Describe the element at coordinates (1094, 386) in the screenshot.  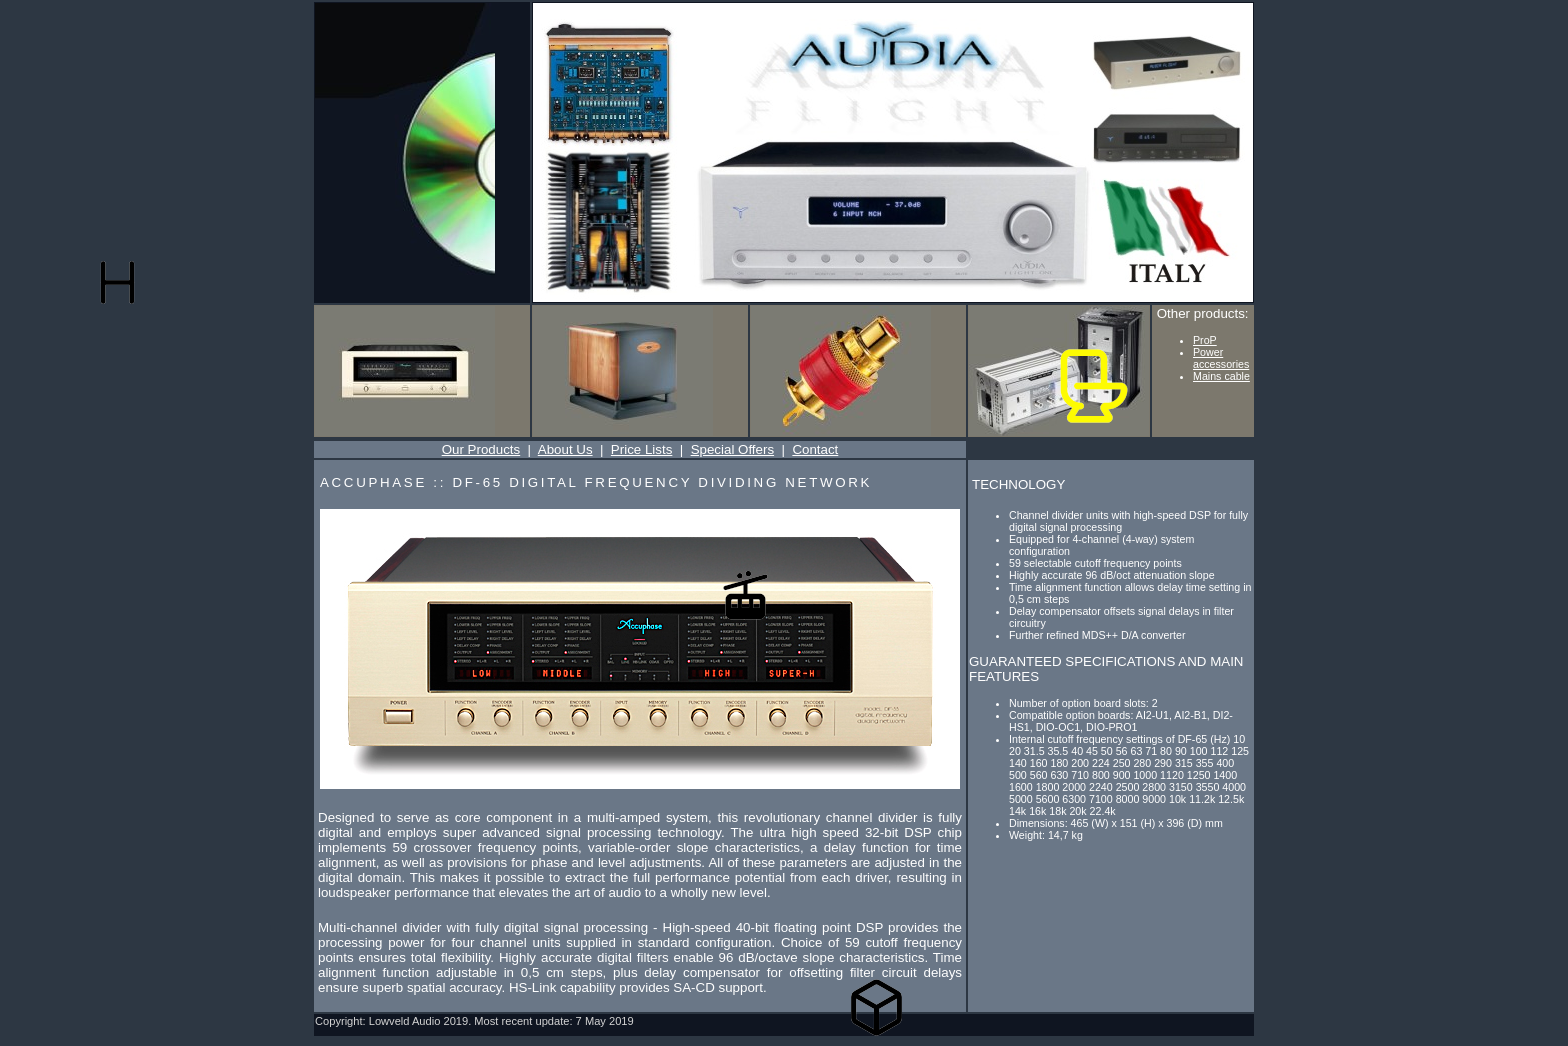
I see `locate nearby restroom facilities` at that location.